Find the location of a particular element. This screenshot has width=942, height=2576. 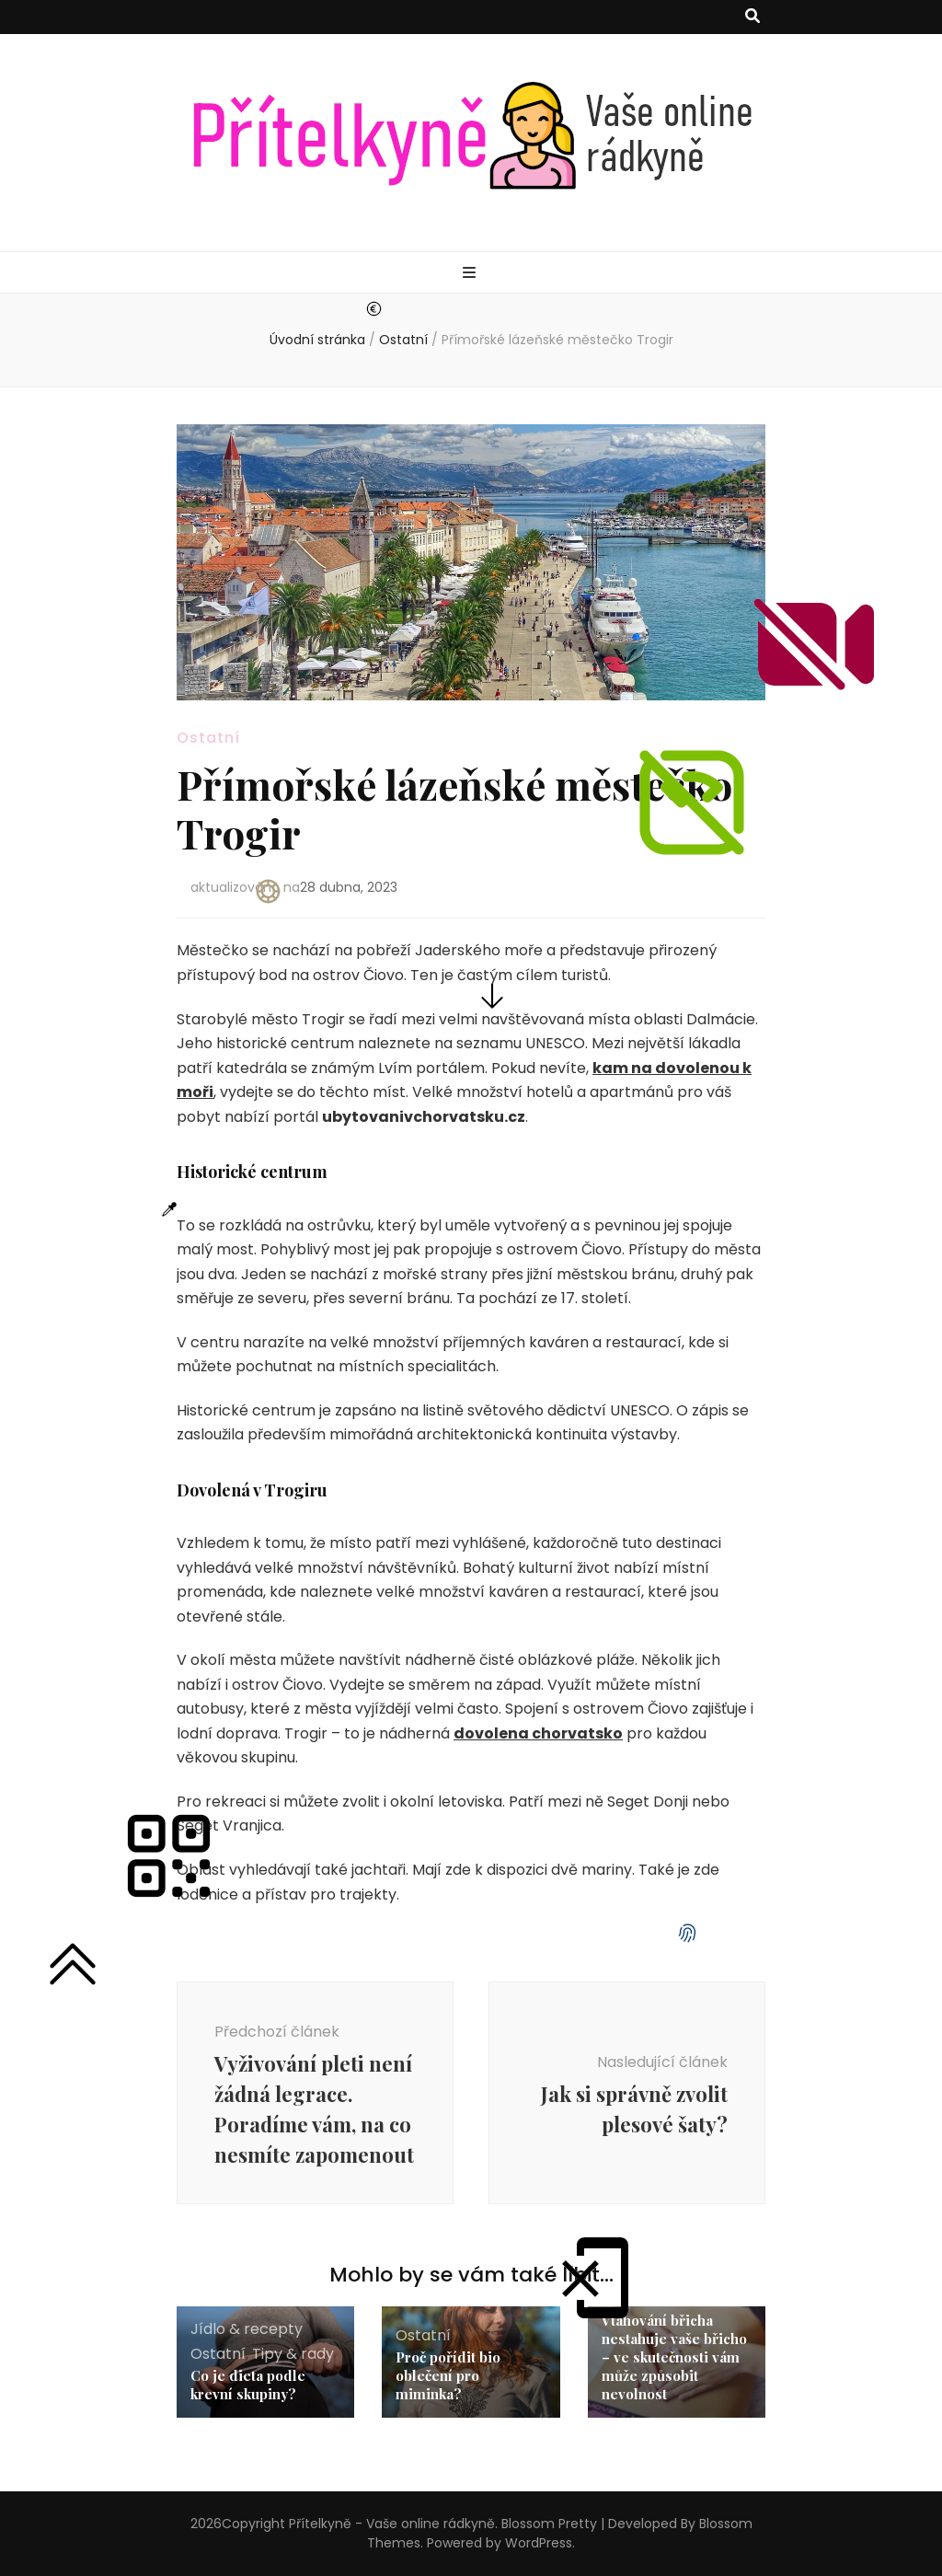

indicates scaling or resizing is disabled is located at coordinates (692, 803).